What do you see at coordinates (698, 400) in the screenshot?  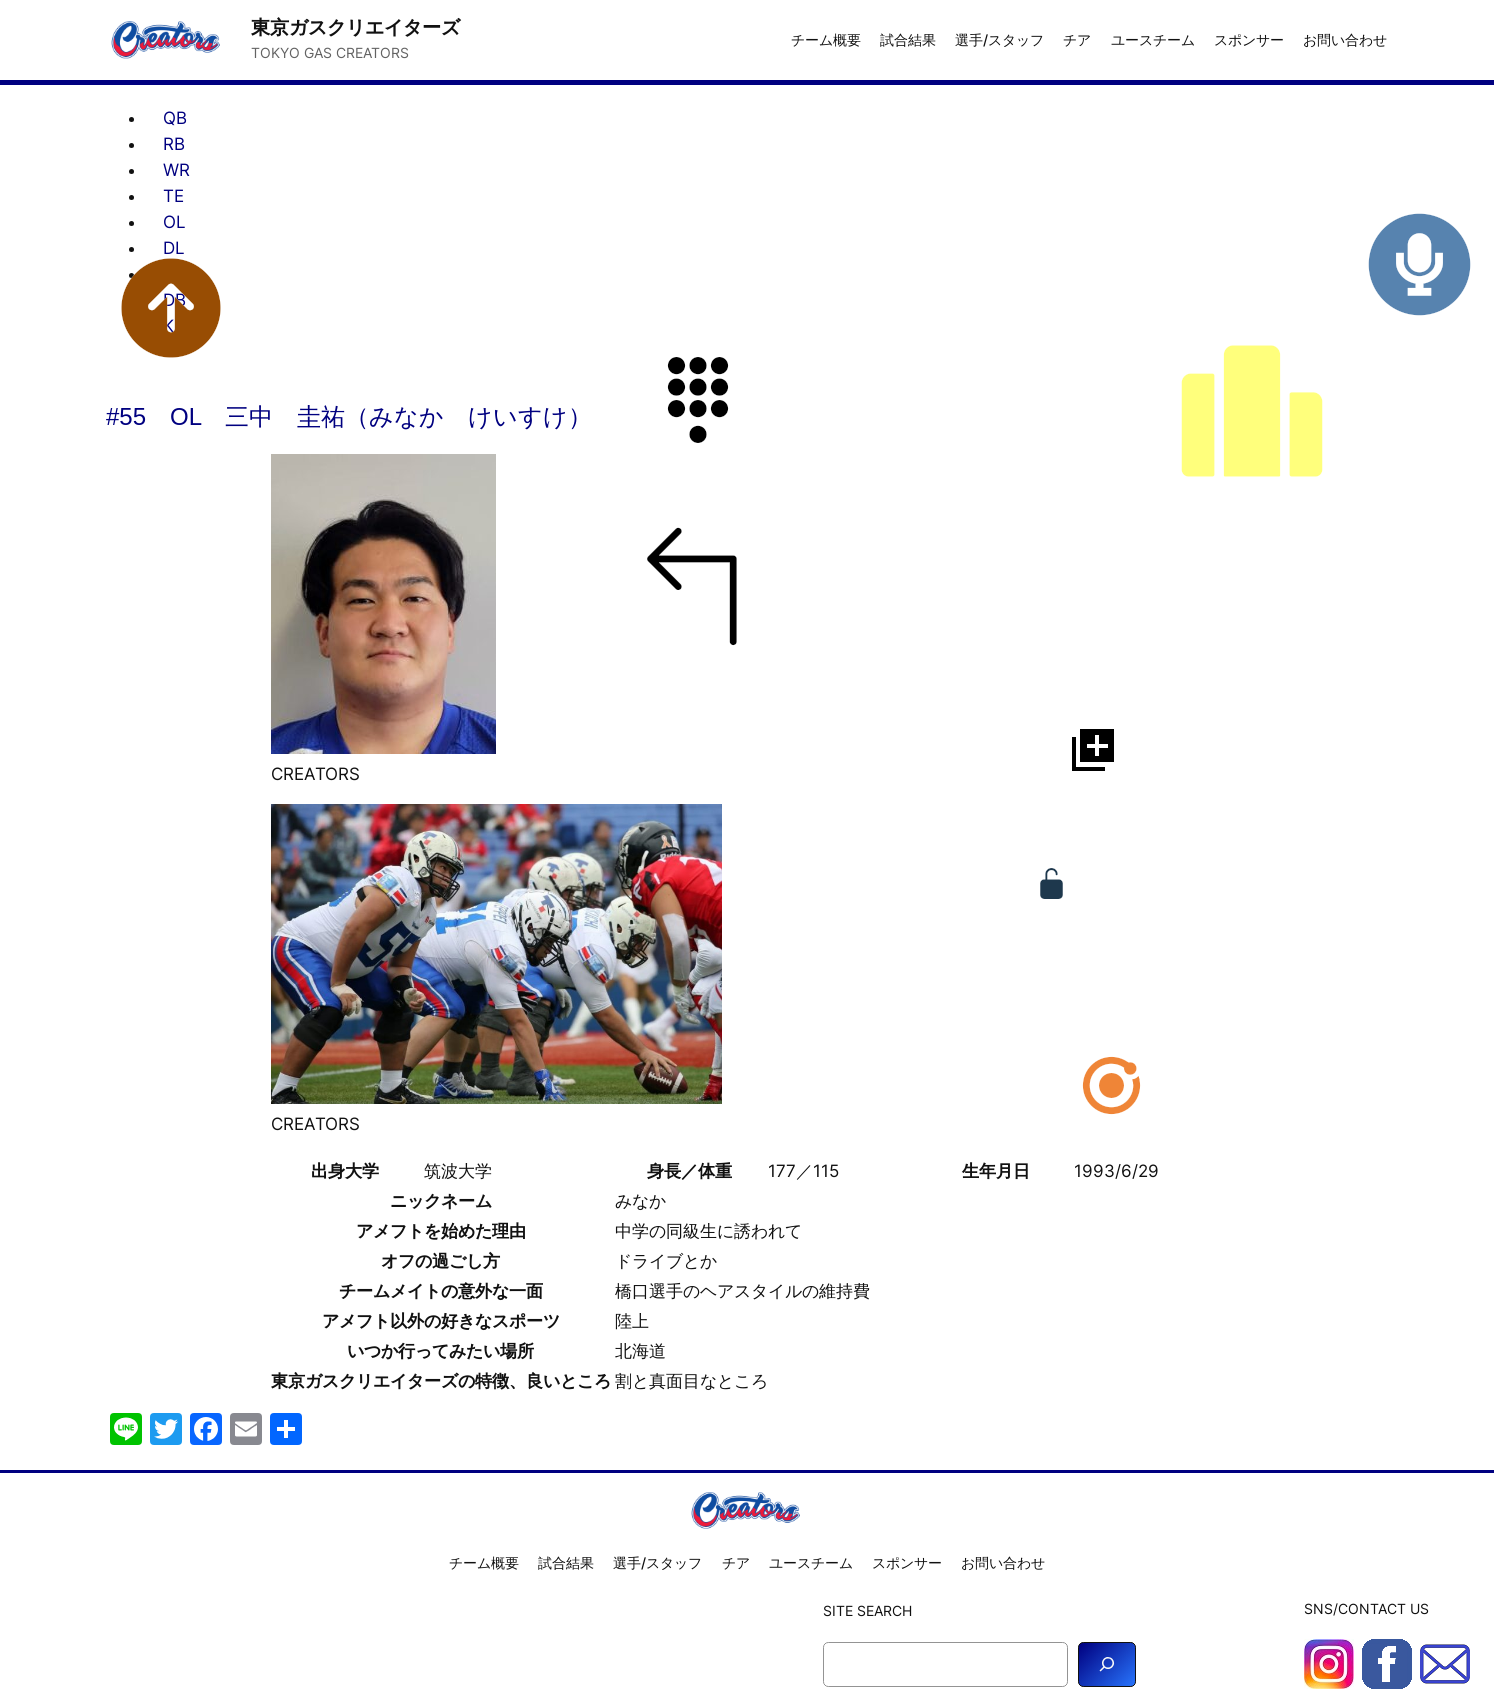 I see `open the phone dial pad` at bounding box center [698, 400].